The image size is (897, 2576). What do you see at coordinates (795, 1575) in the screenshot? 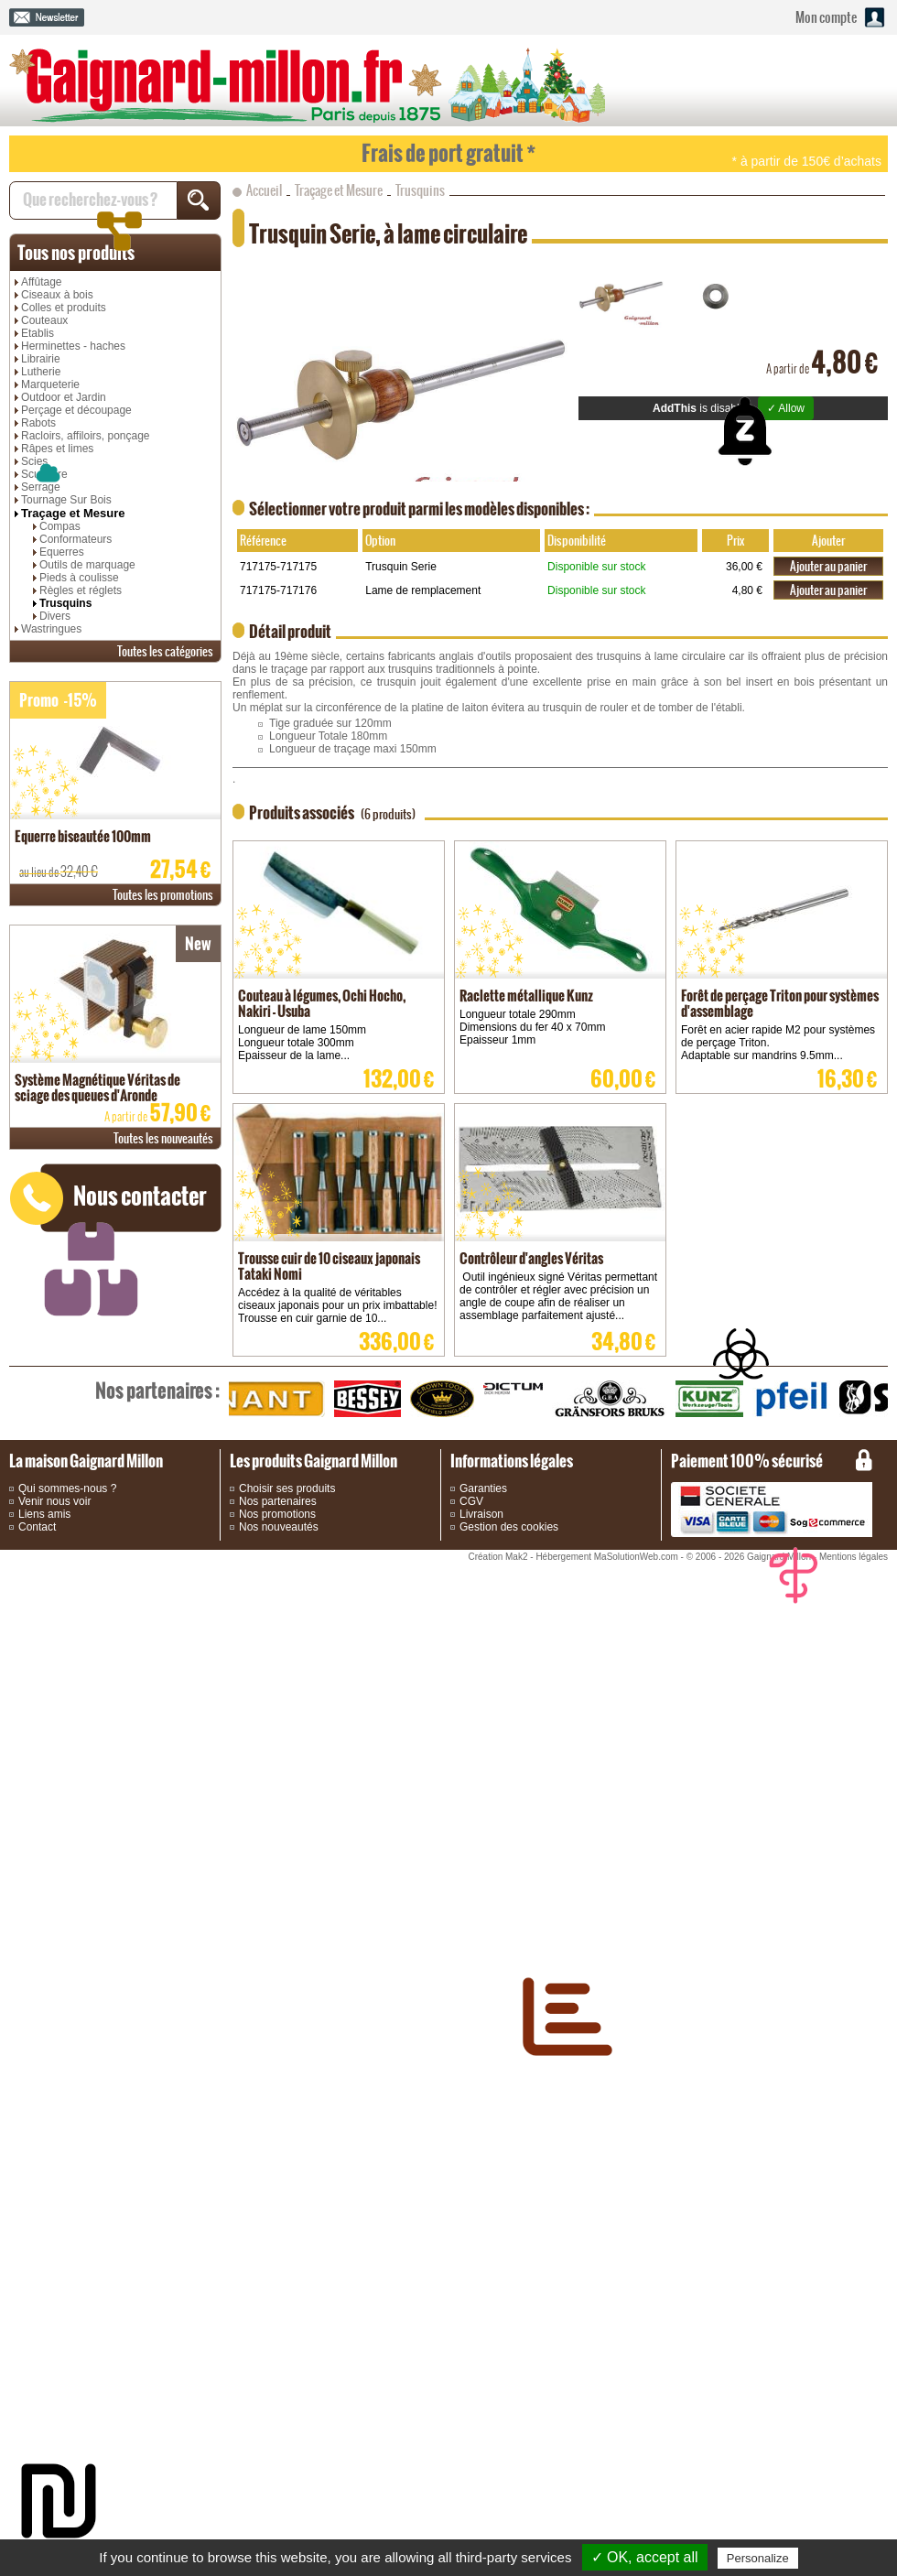
I see `access health or medical services` at bounding box center [795, 1575].